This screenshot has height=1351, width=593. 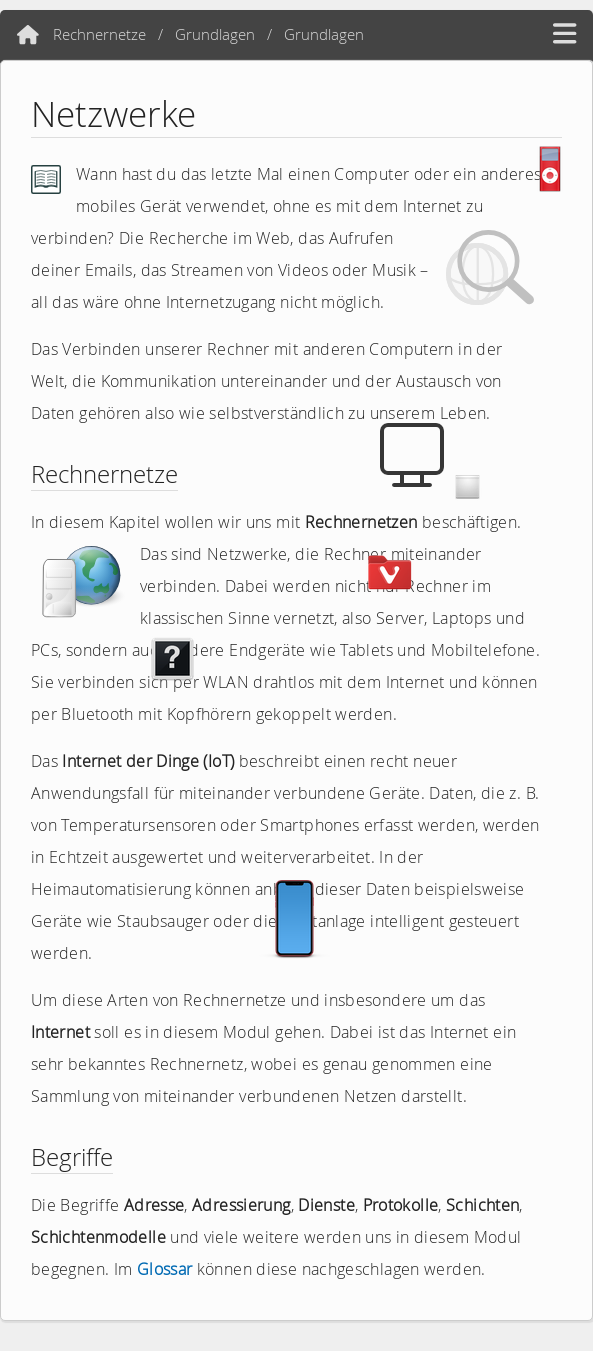 I want to click on indicates a connected iPod nano device, so click(x=550, y=169).